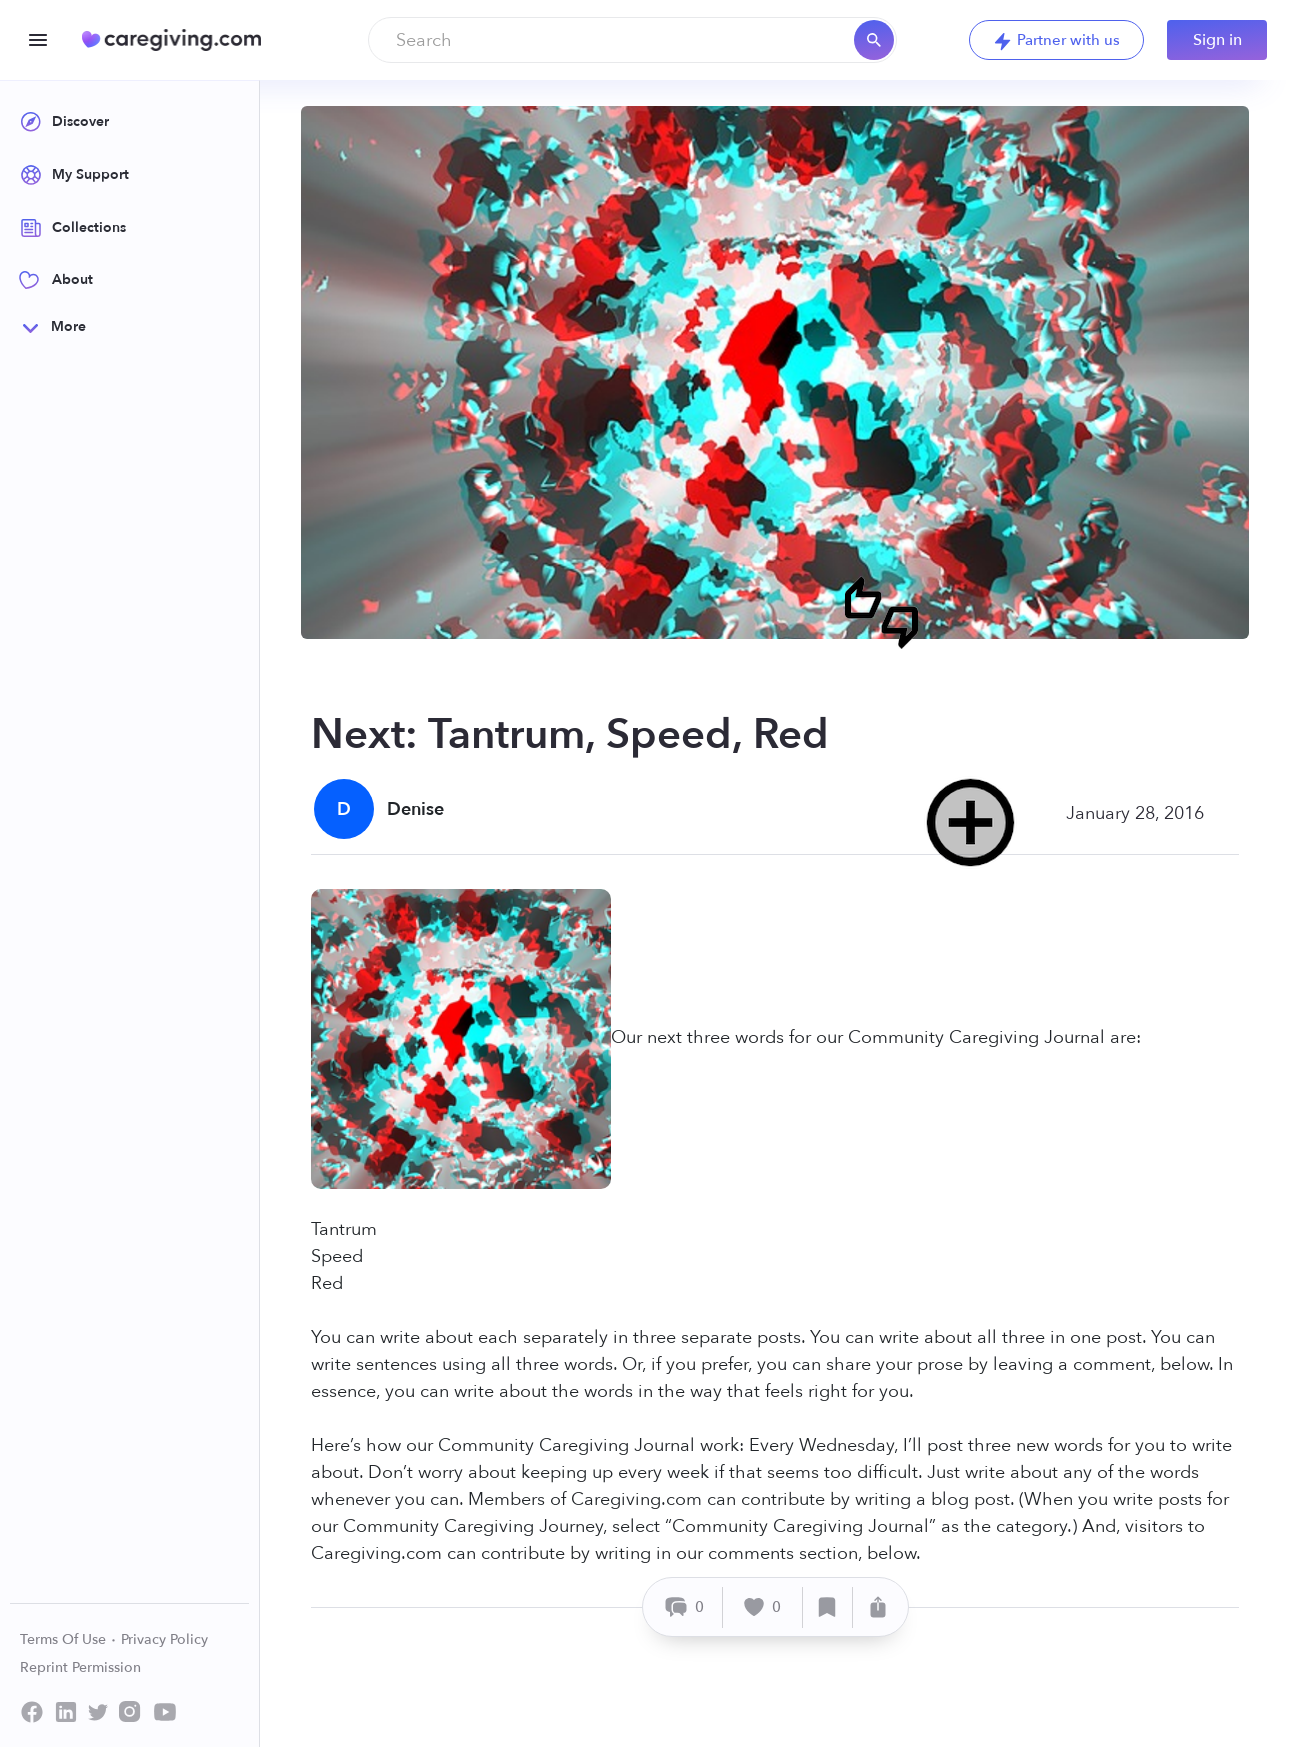 The image size is (1290, 1747). Describe the element at coordinates (881, 612) in the screenshot. I see `rate or provide feedback` at that location.